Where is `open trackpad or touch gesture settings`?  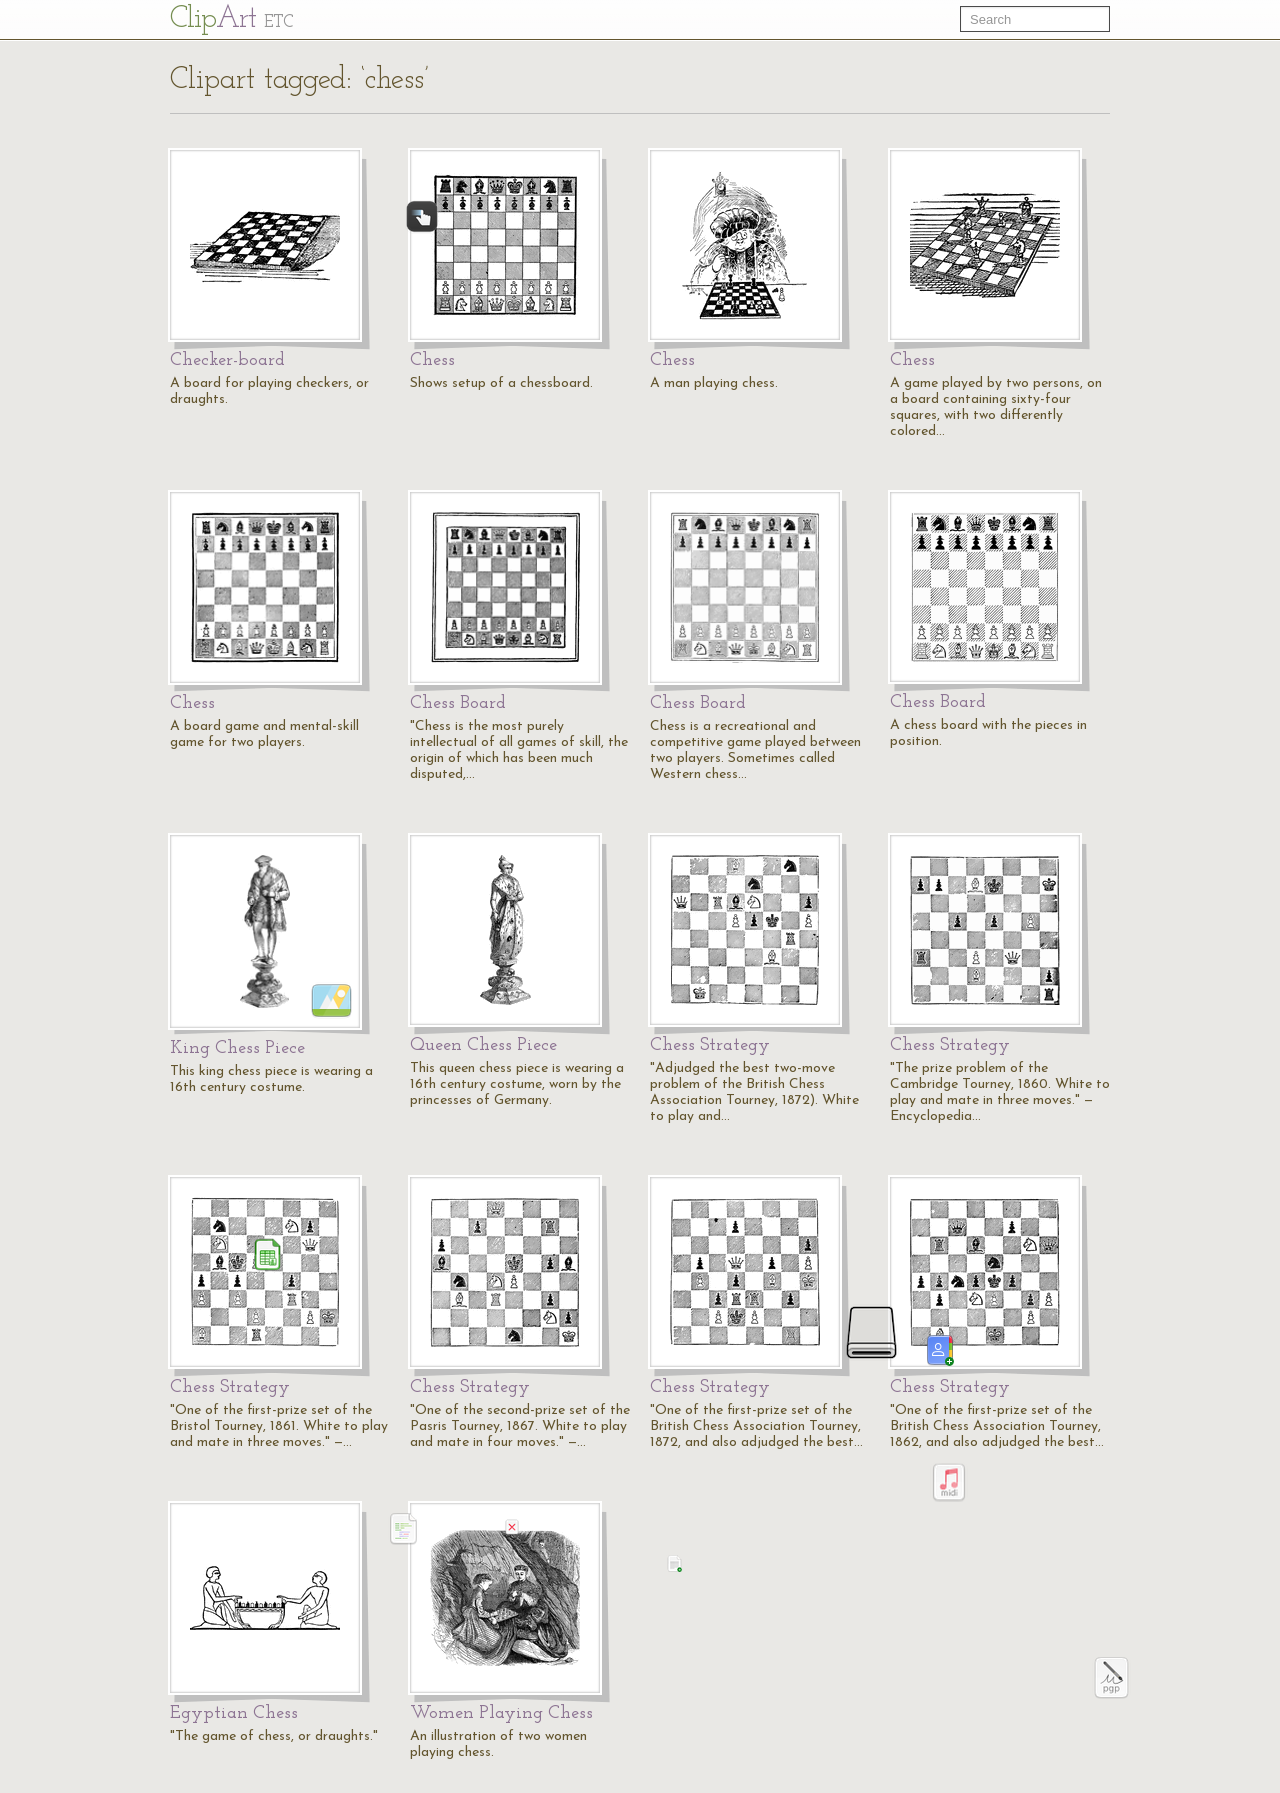
open trackpad or touch gesture settings is located at coordinates (422, 217).